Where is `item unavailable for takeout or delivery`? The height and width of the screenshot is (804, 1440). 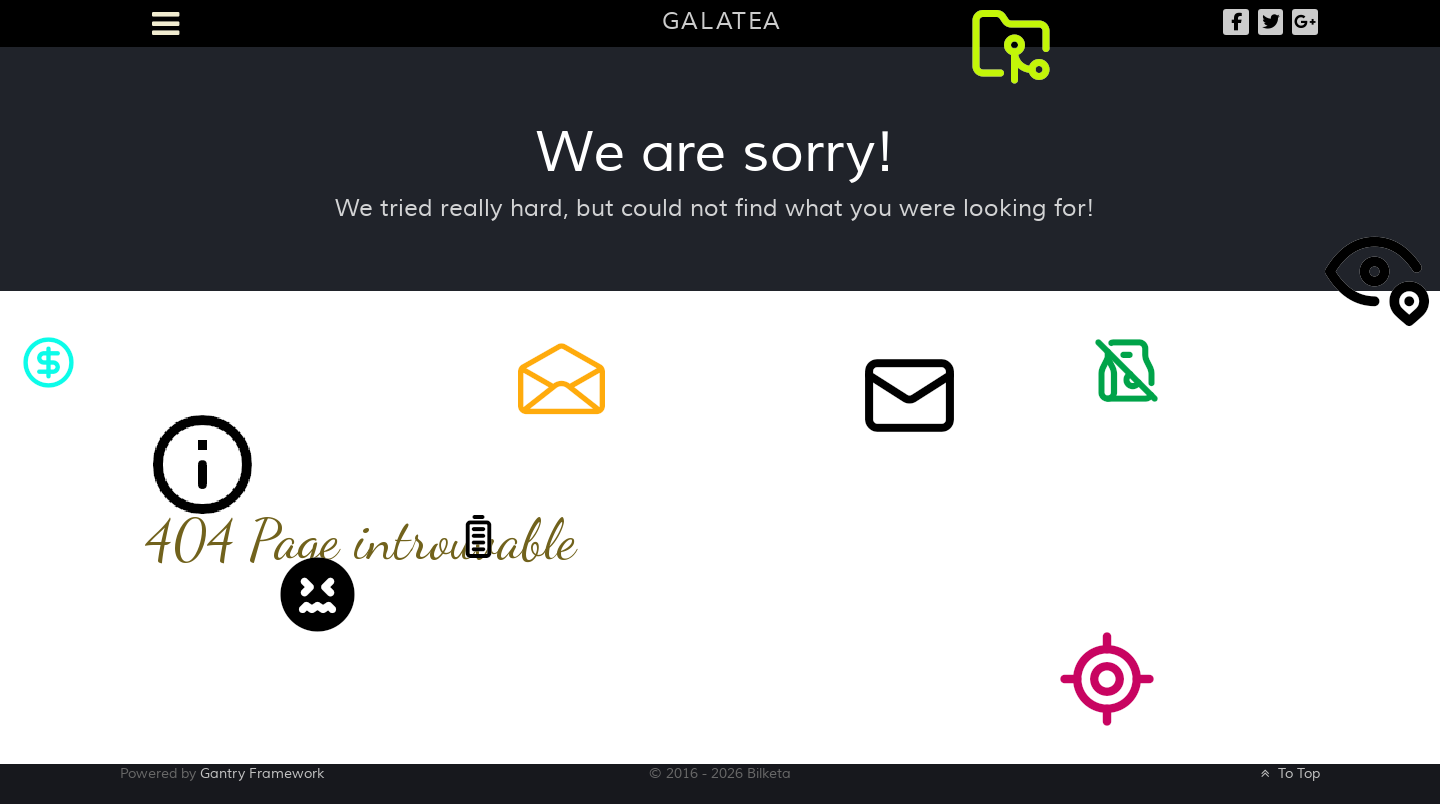 item unavailable for takeout or delivery is located at coordinates (1126, 370).